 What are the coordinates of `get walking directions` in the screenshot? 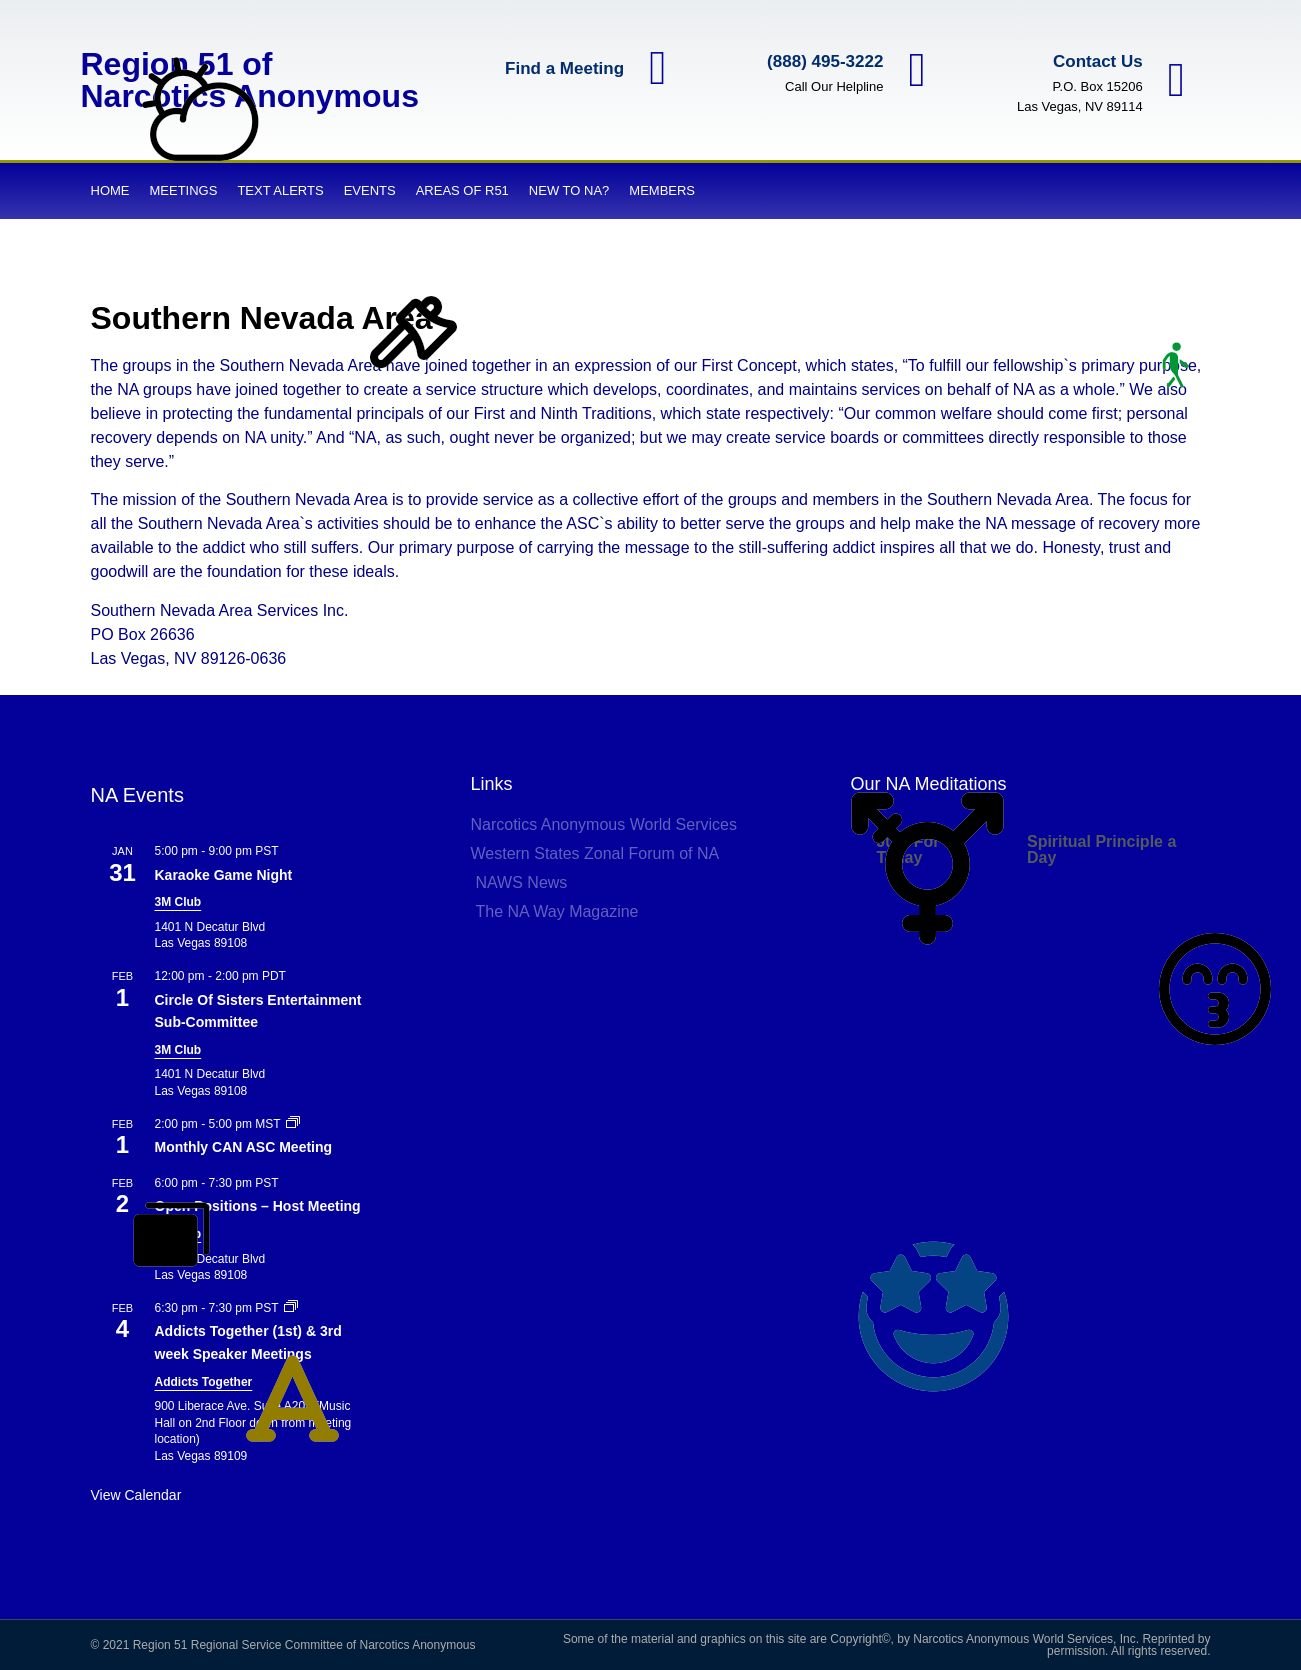 It's located at (1176, 364).